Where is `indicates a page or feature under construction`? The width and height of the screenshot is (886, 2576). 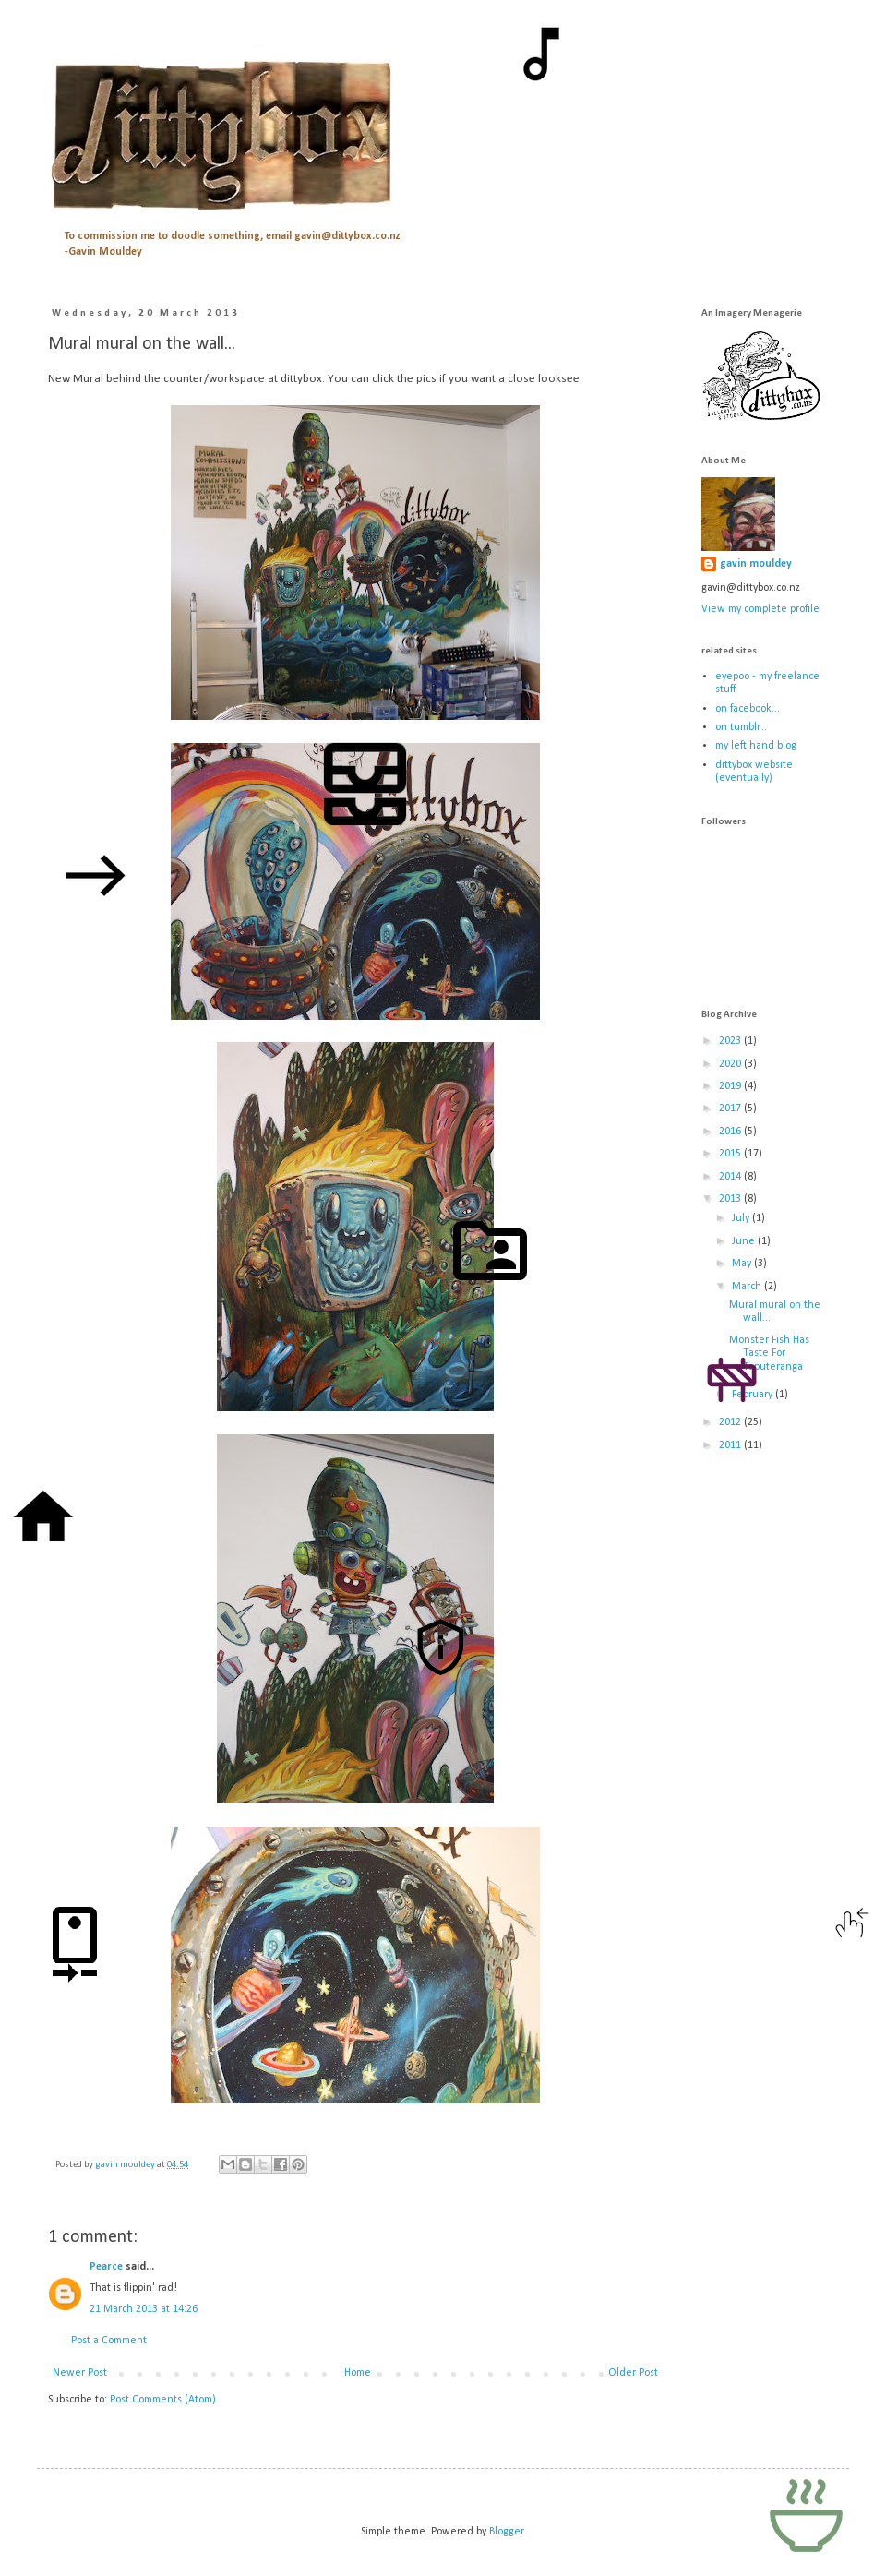
indicates a page or feature under construction is located at coordinates (732, 1380).